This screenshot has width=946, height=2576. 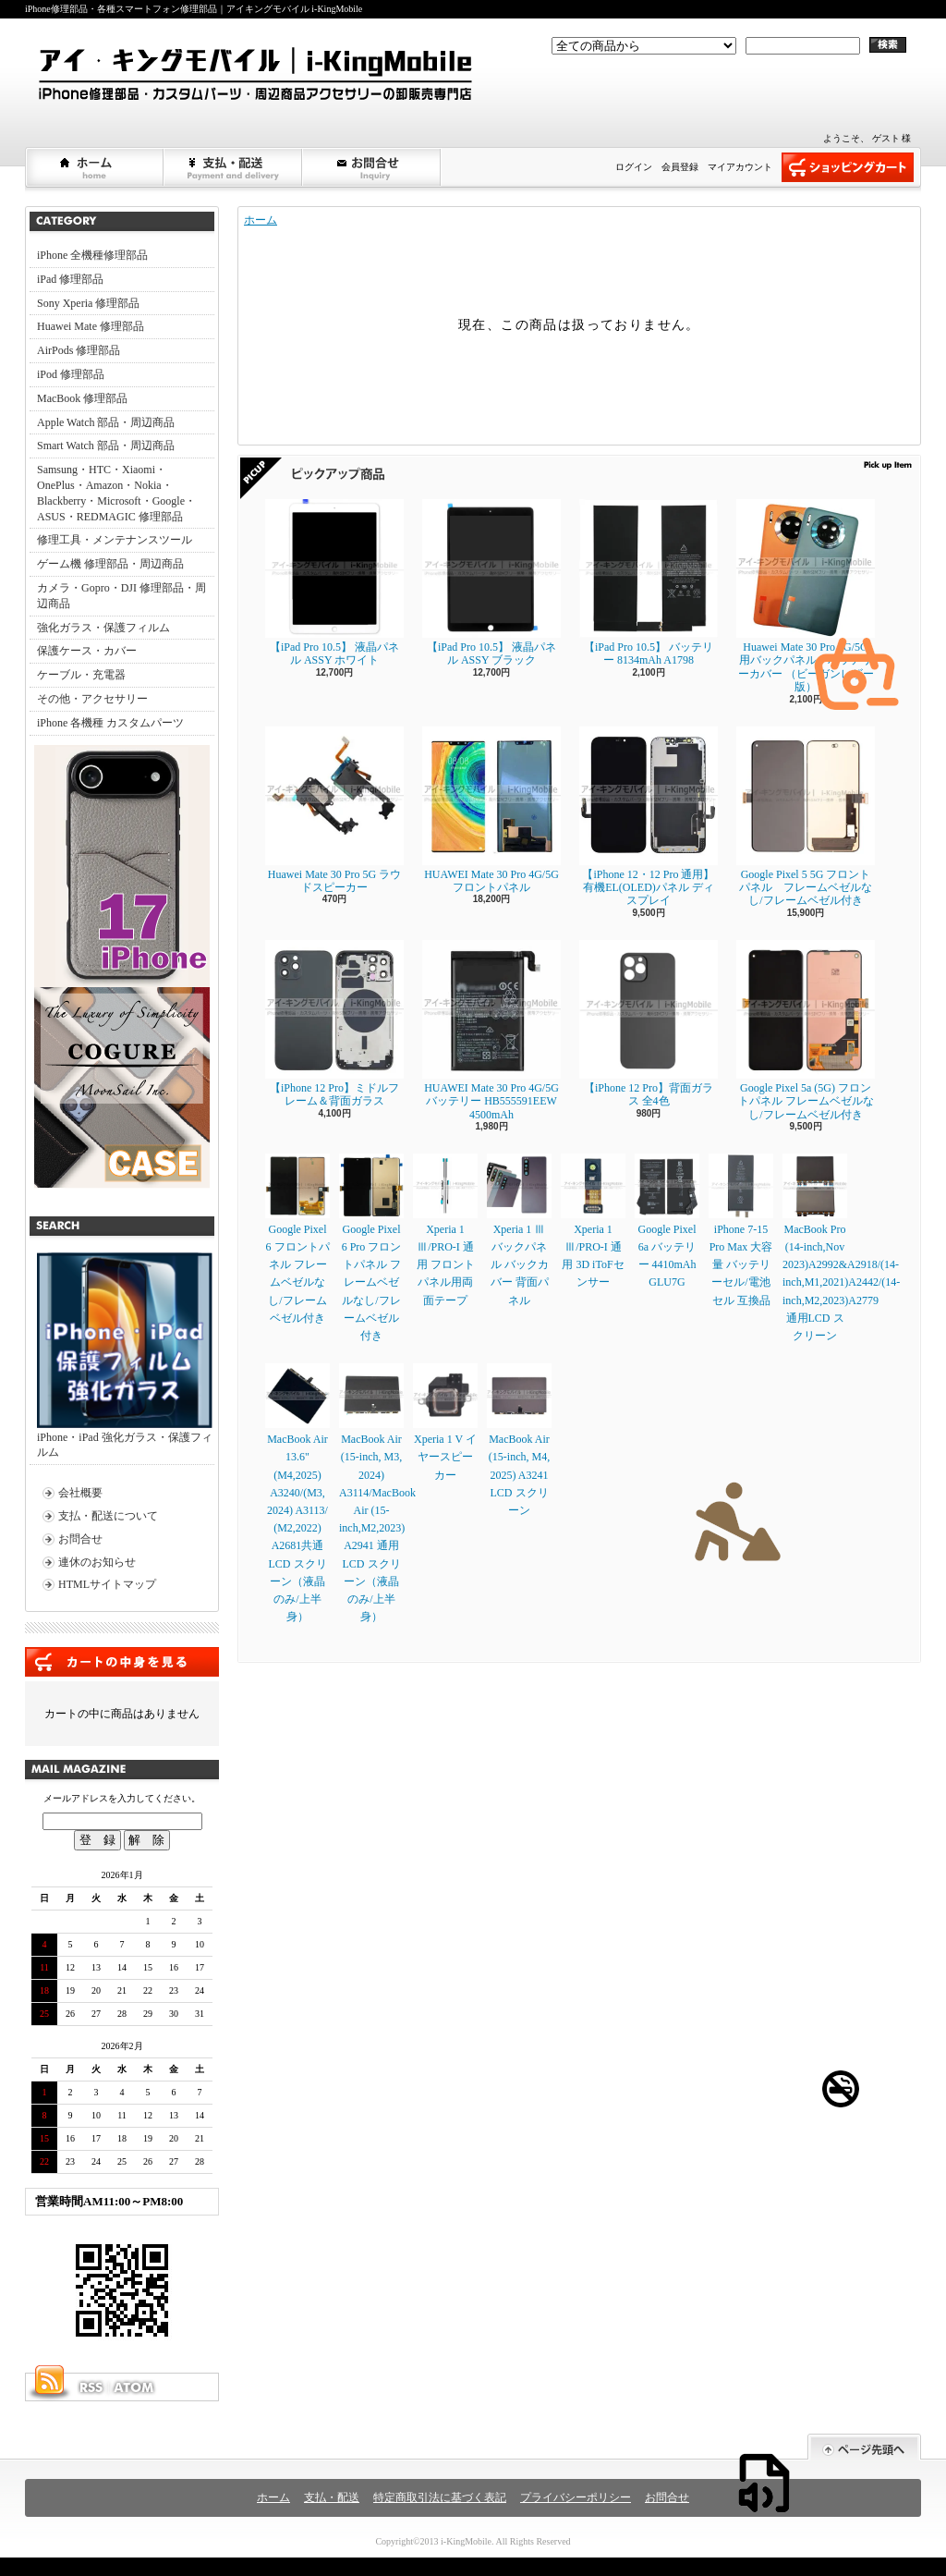 I want to click on open an audio file, so click(x=764, y=2483).